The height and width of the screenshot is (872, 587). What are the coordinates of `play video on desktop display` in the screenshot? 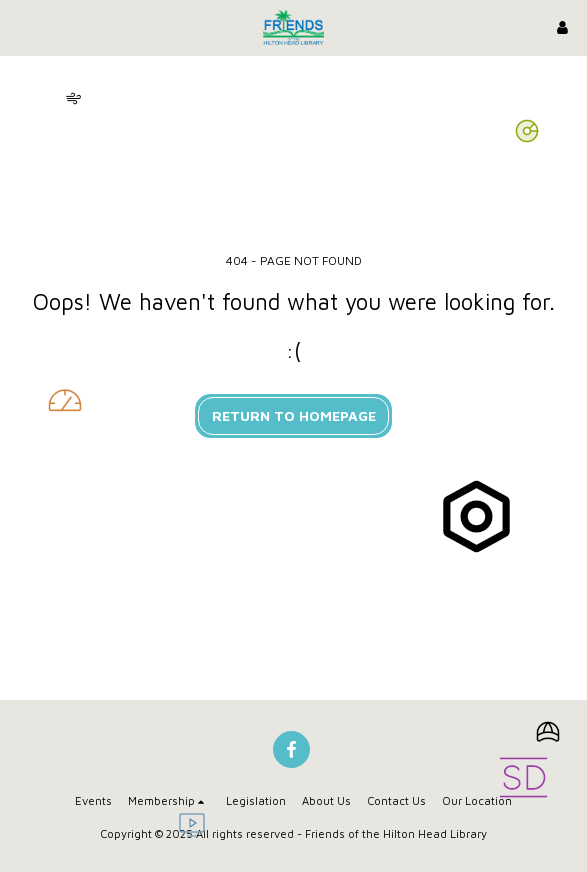 It's located at (192, 824).